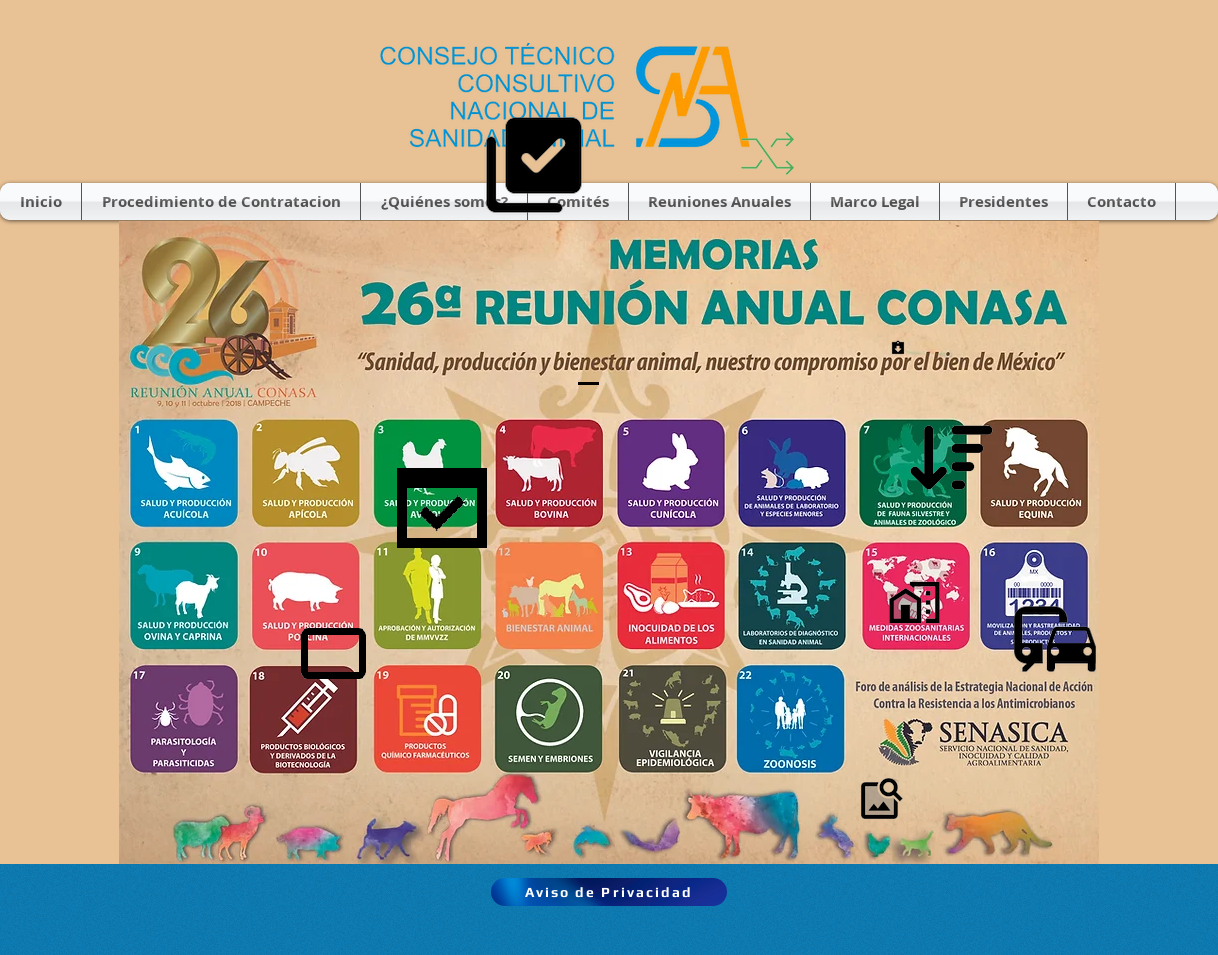 Image resolution: width=1218 pixels, height=955 pixels. Describe the element at coordinates (333, 653) in the screenshot. I see `crop image to 5:4 aspect ratio` at that location.